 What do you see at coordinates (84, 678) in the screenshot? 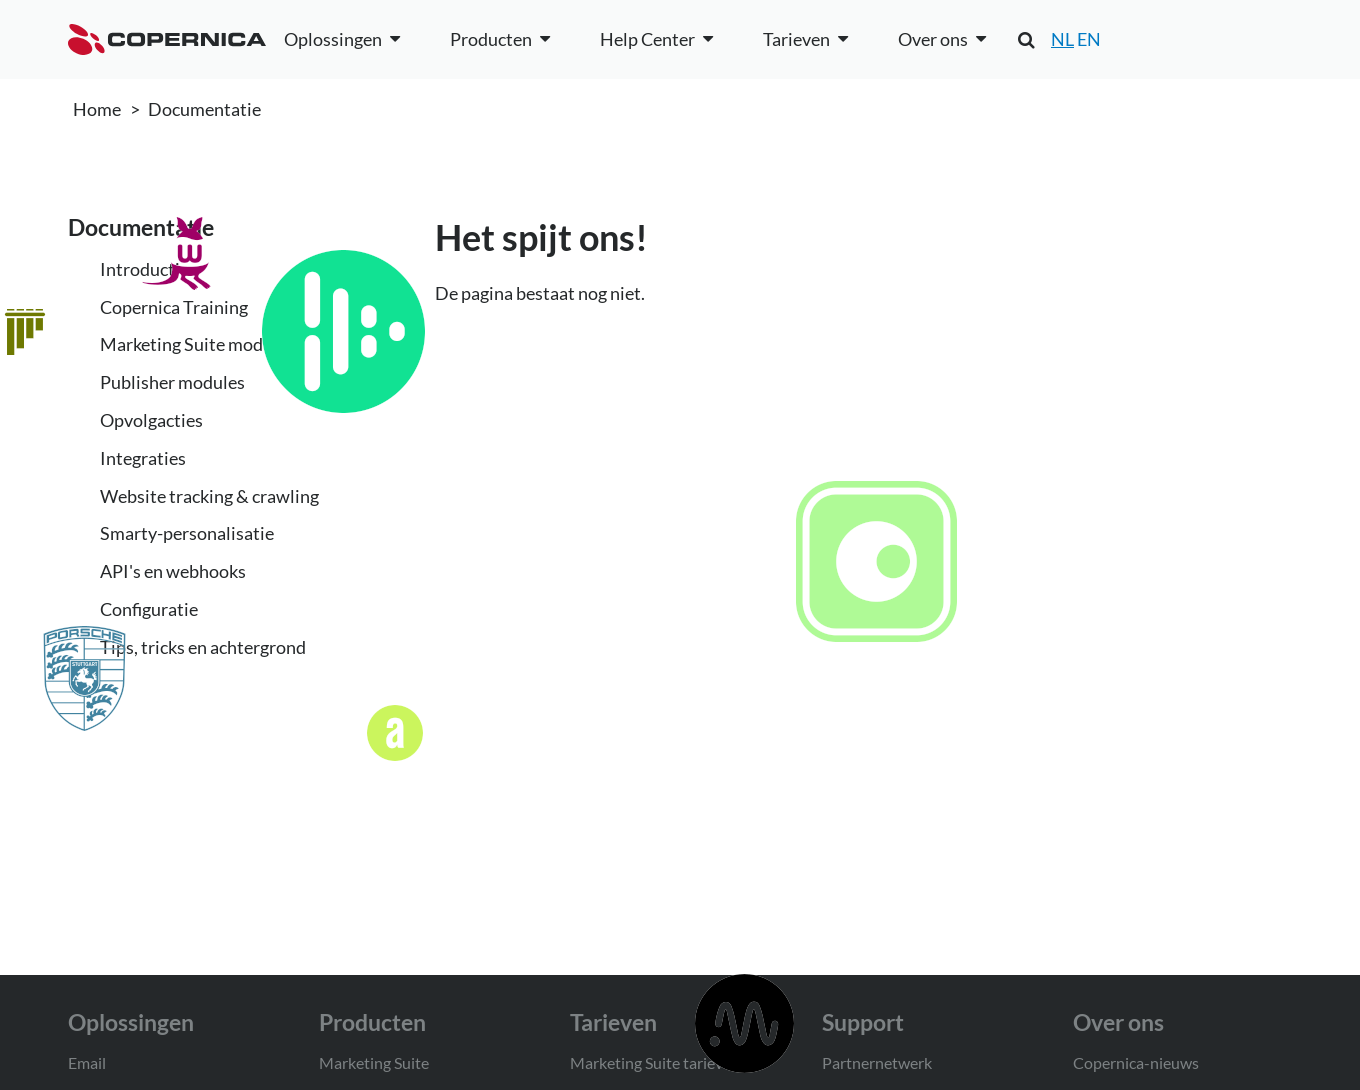
I see `porsche brand logo` at bounding box center [84, 678].